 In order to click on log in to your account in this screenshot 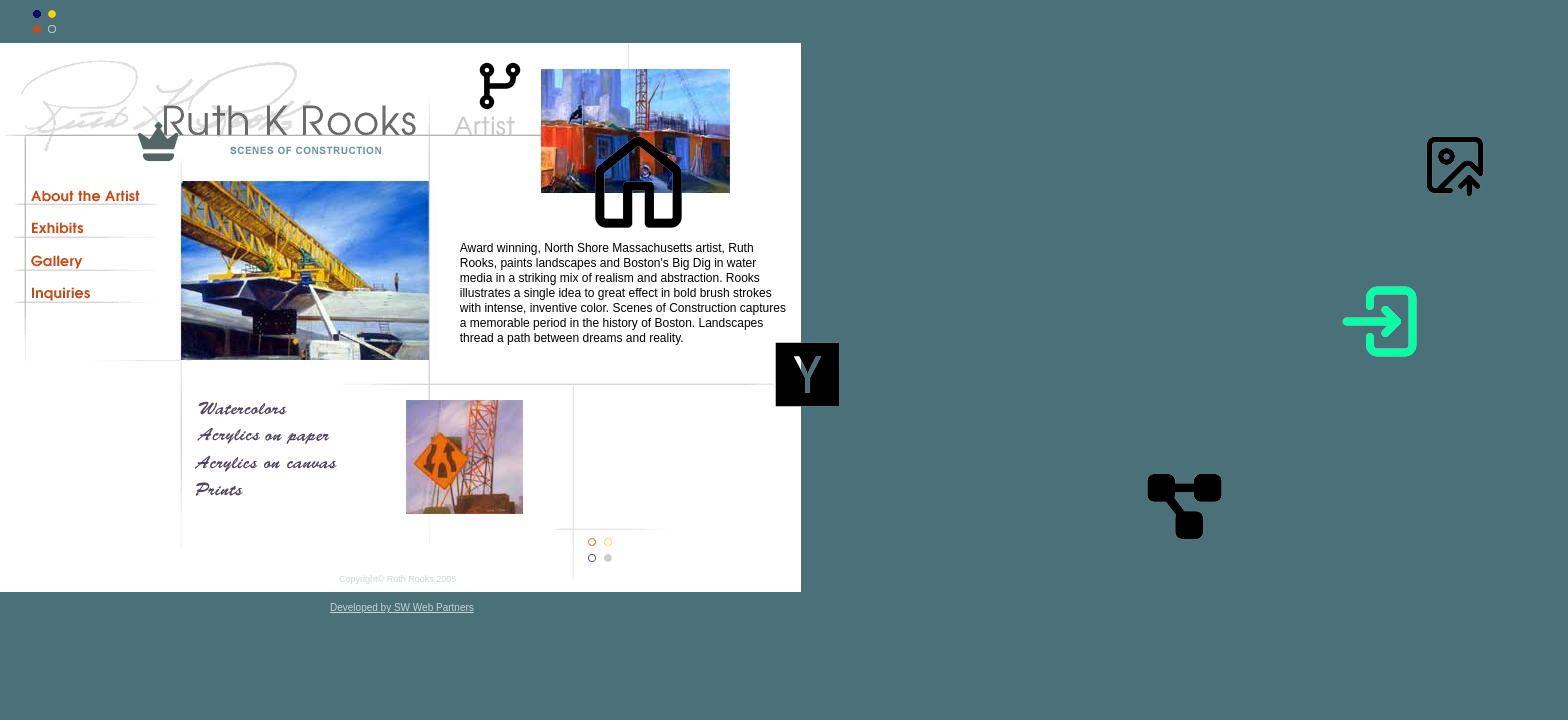, I will do `click(1381, 321)`.